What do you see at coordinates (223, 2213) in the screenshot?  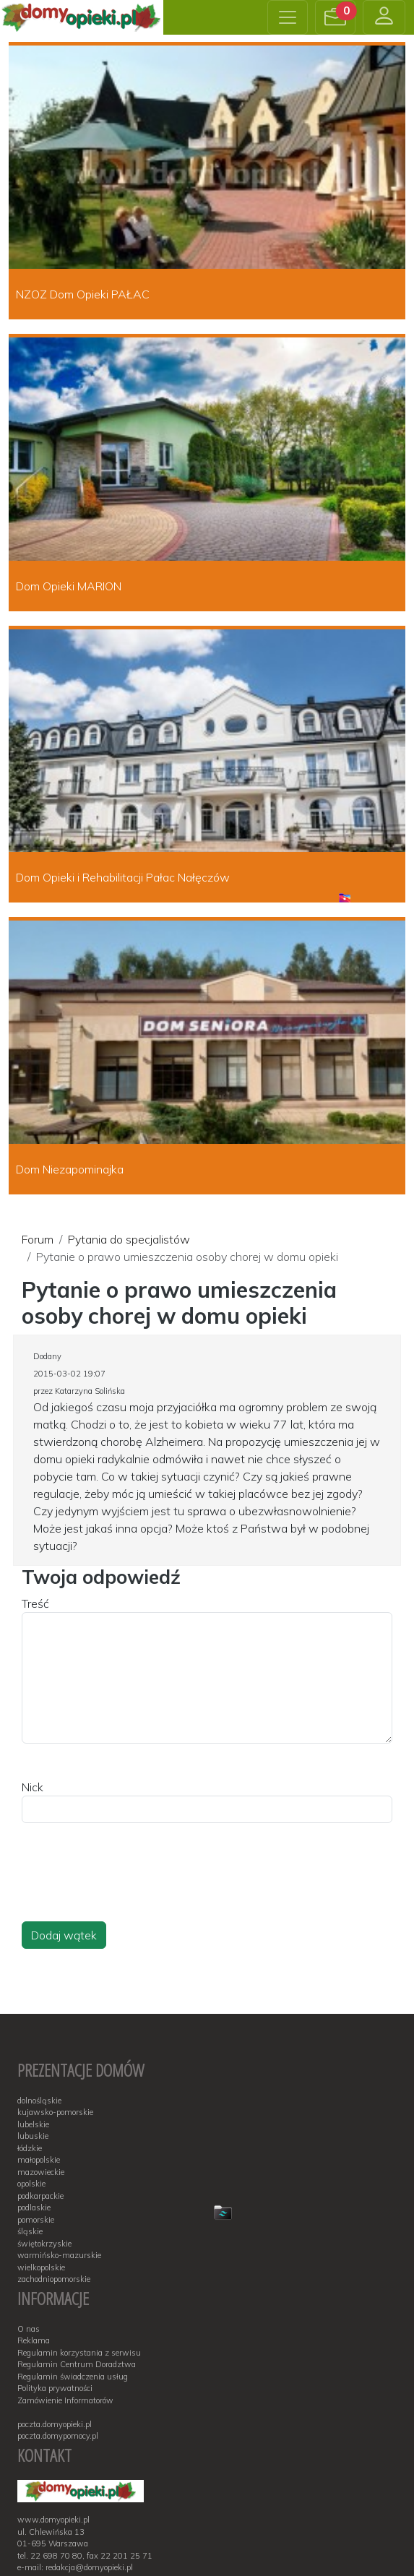 I see `folder containing tailwind css files` at bounding box center [223, 2213].